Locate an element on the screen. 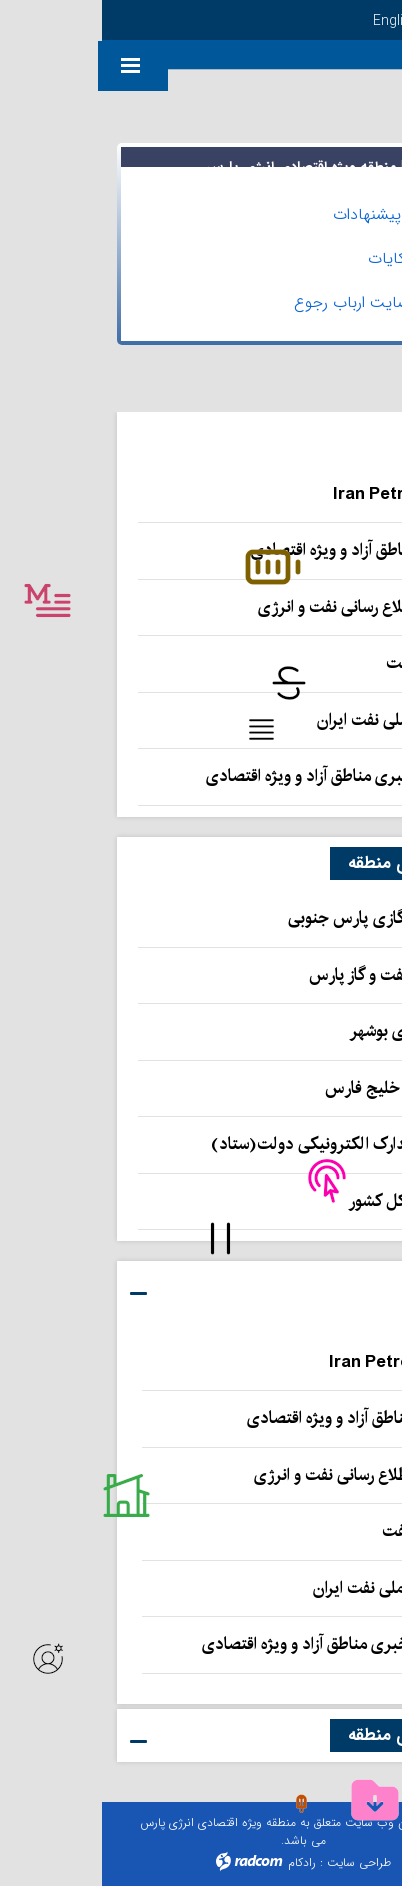 This screenshot has width=402, height=1886. apply strikethrough formatting to selected text is located at coordinates (289, 683).